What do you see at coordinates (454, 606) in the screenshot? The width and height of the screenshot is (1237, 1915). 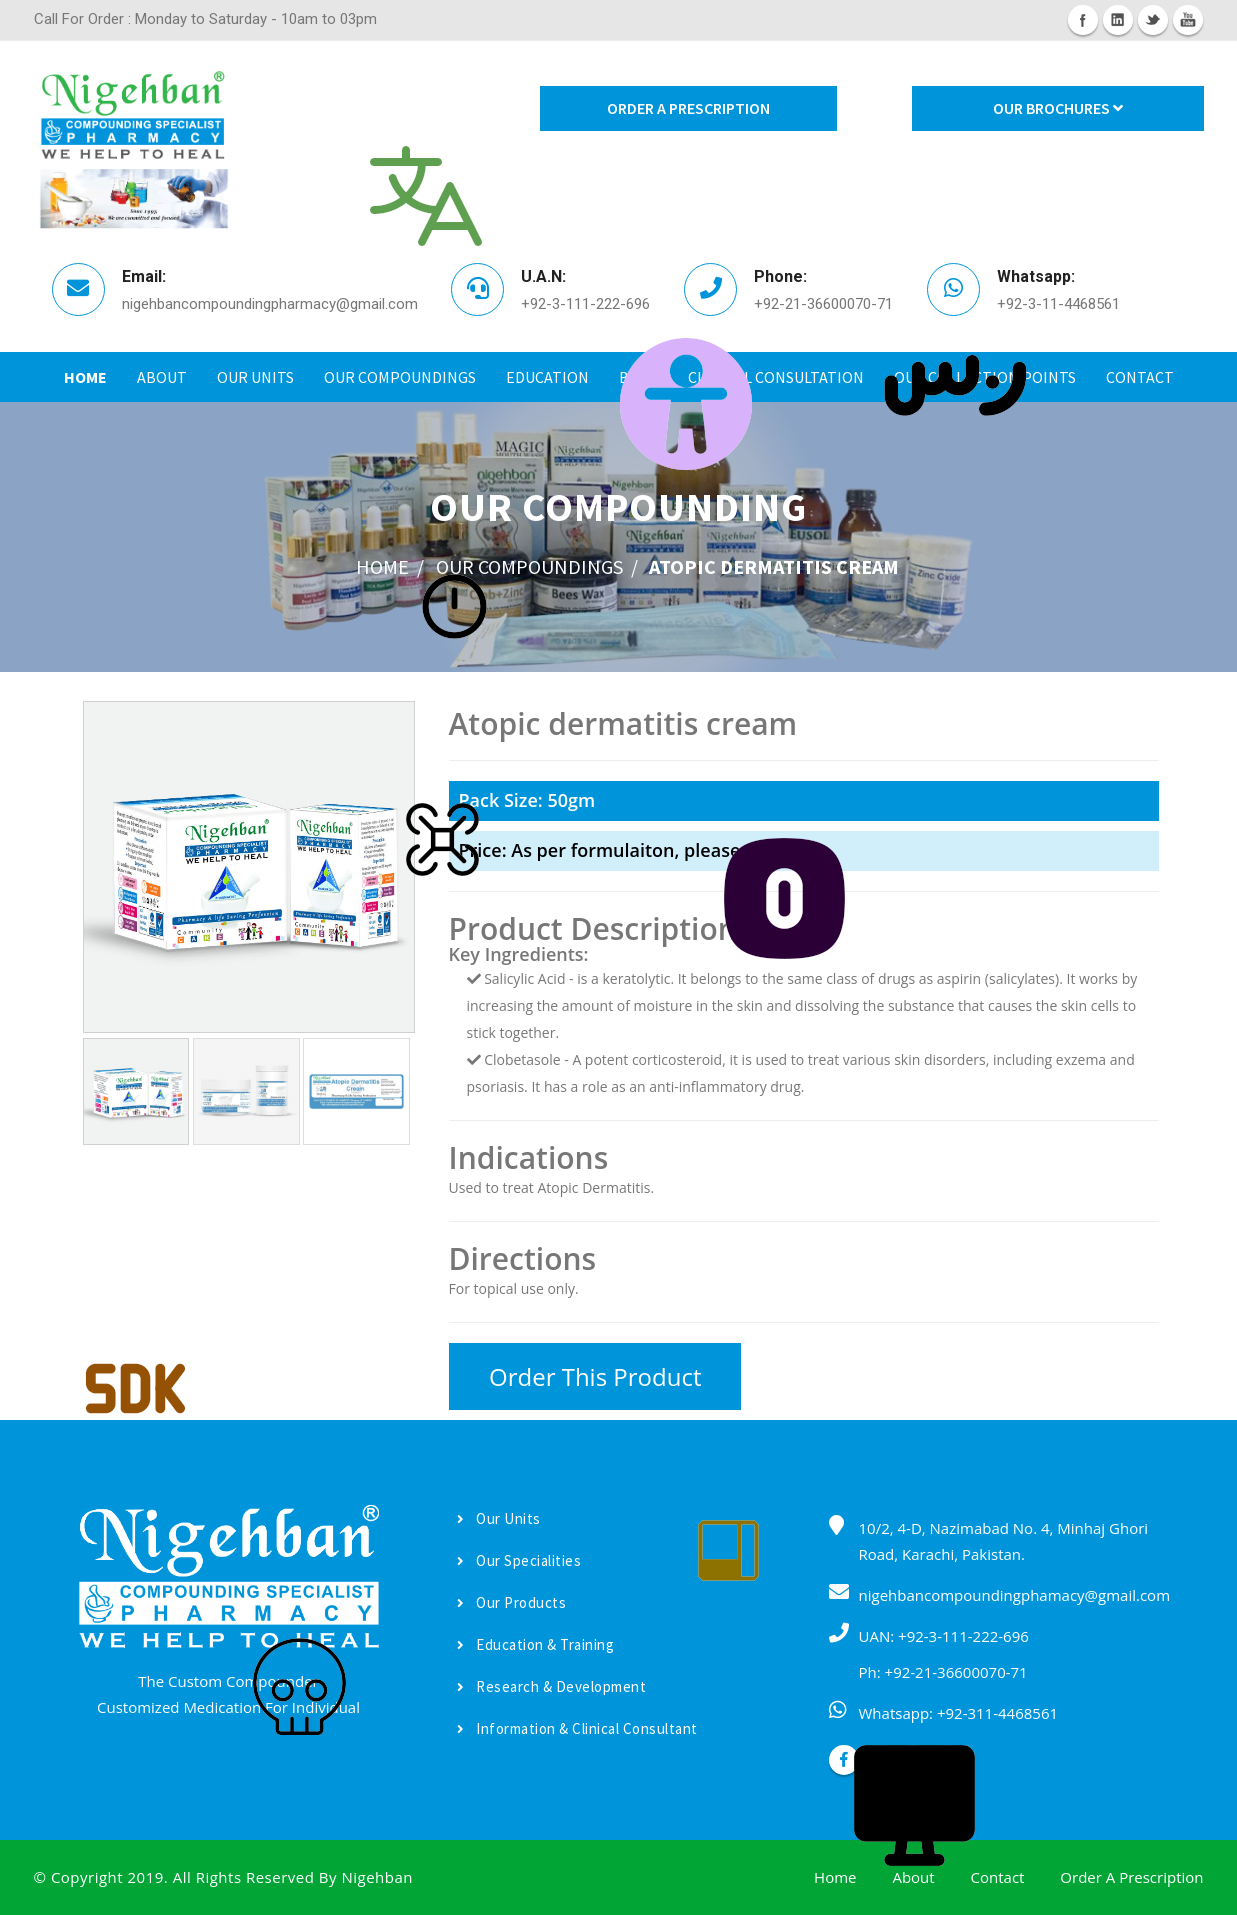 I see `view current time or check the clock` at bounding box center [454, 606].